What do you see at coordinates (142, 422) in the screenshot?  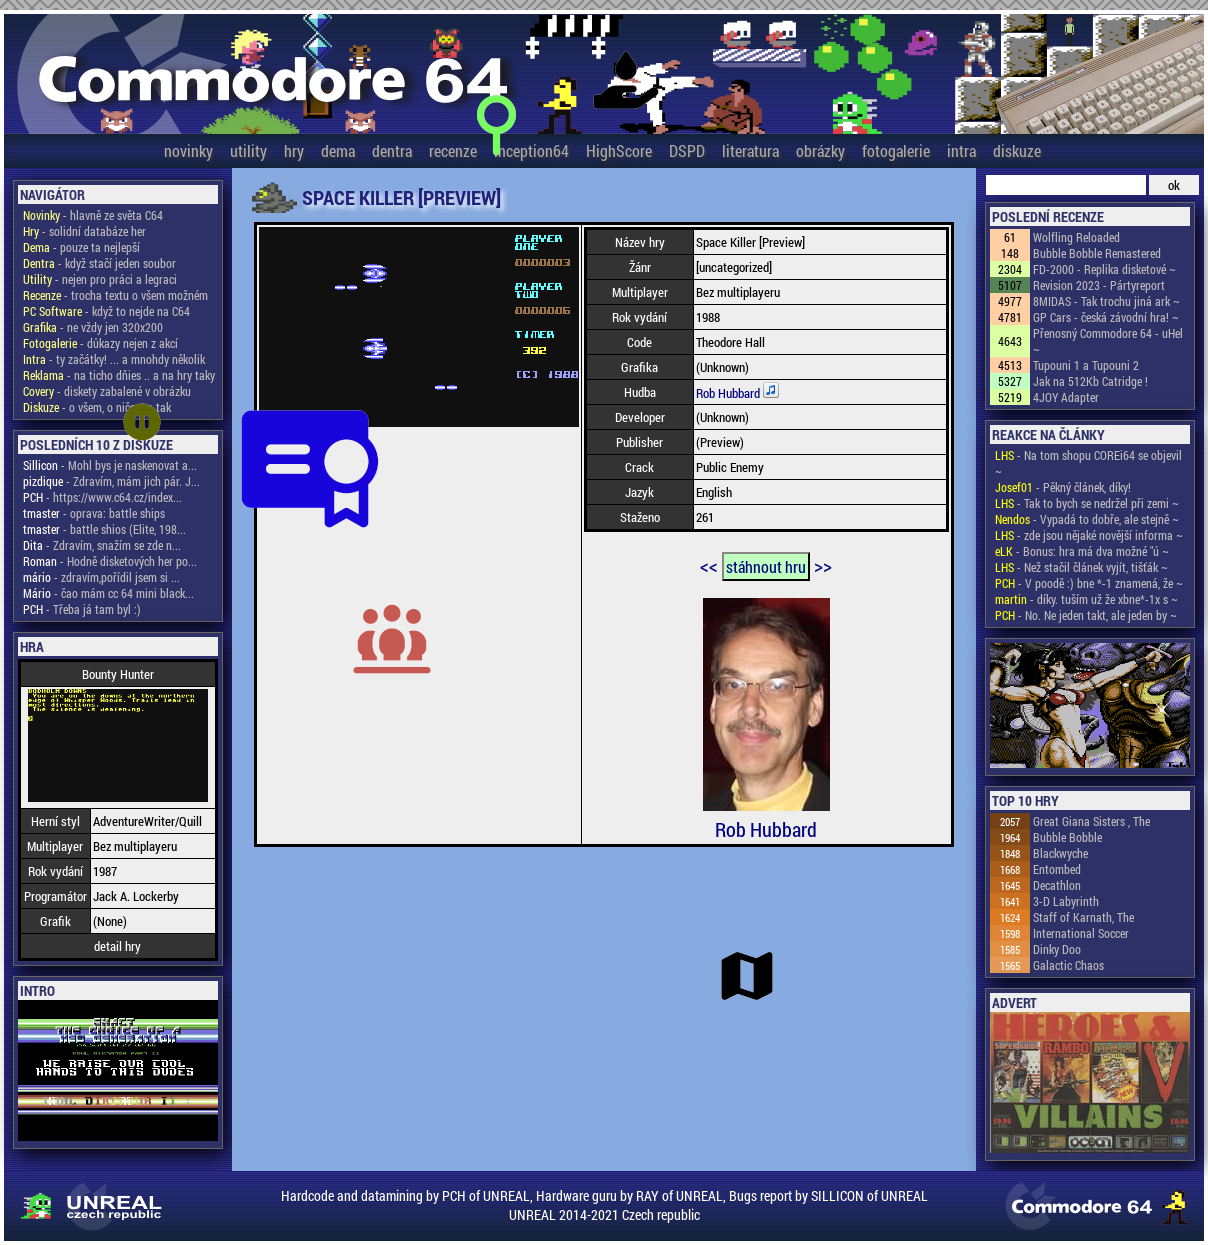 I see `pause media playback` at bounding box center [142, 422].